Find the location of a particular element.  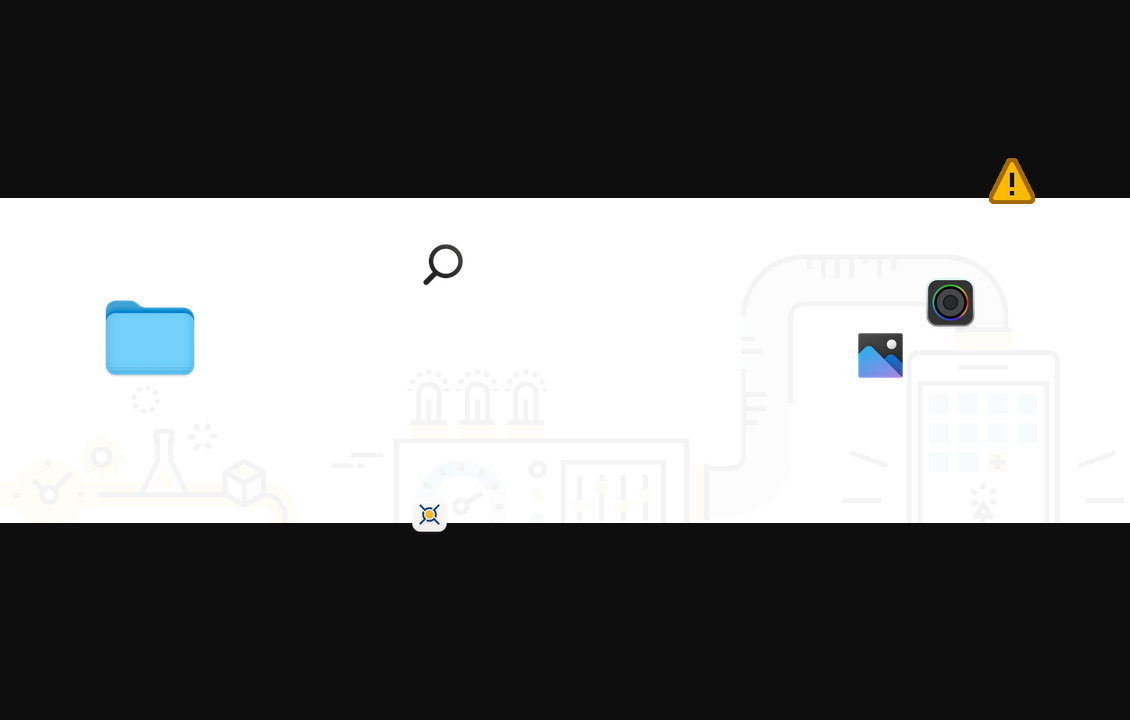

open DaVinci Resolve color grading panels is located at coordinates (950, 302).